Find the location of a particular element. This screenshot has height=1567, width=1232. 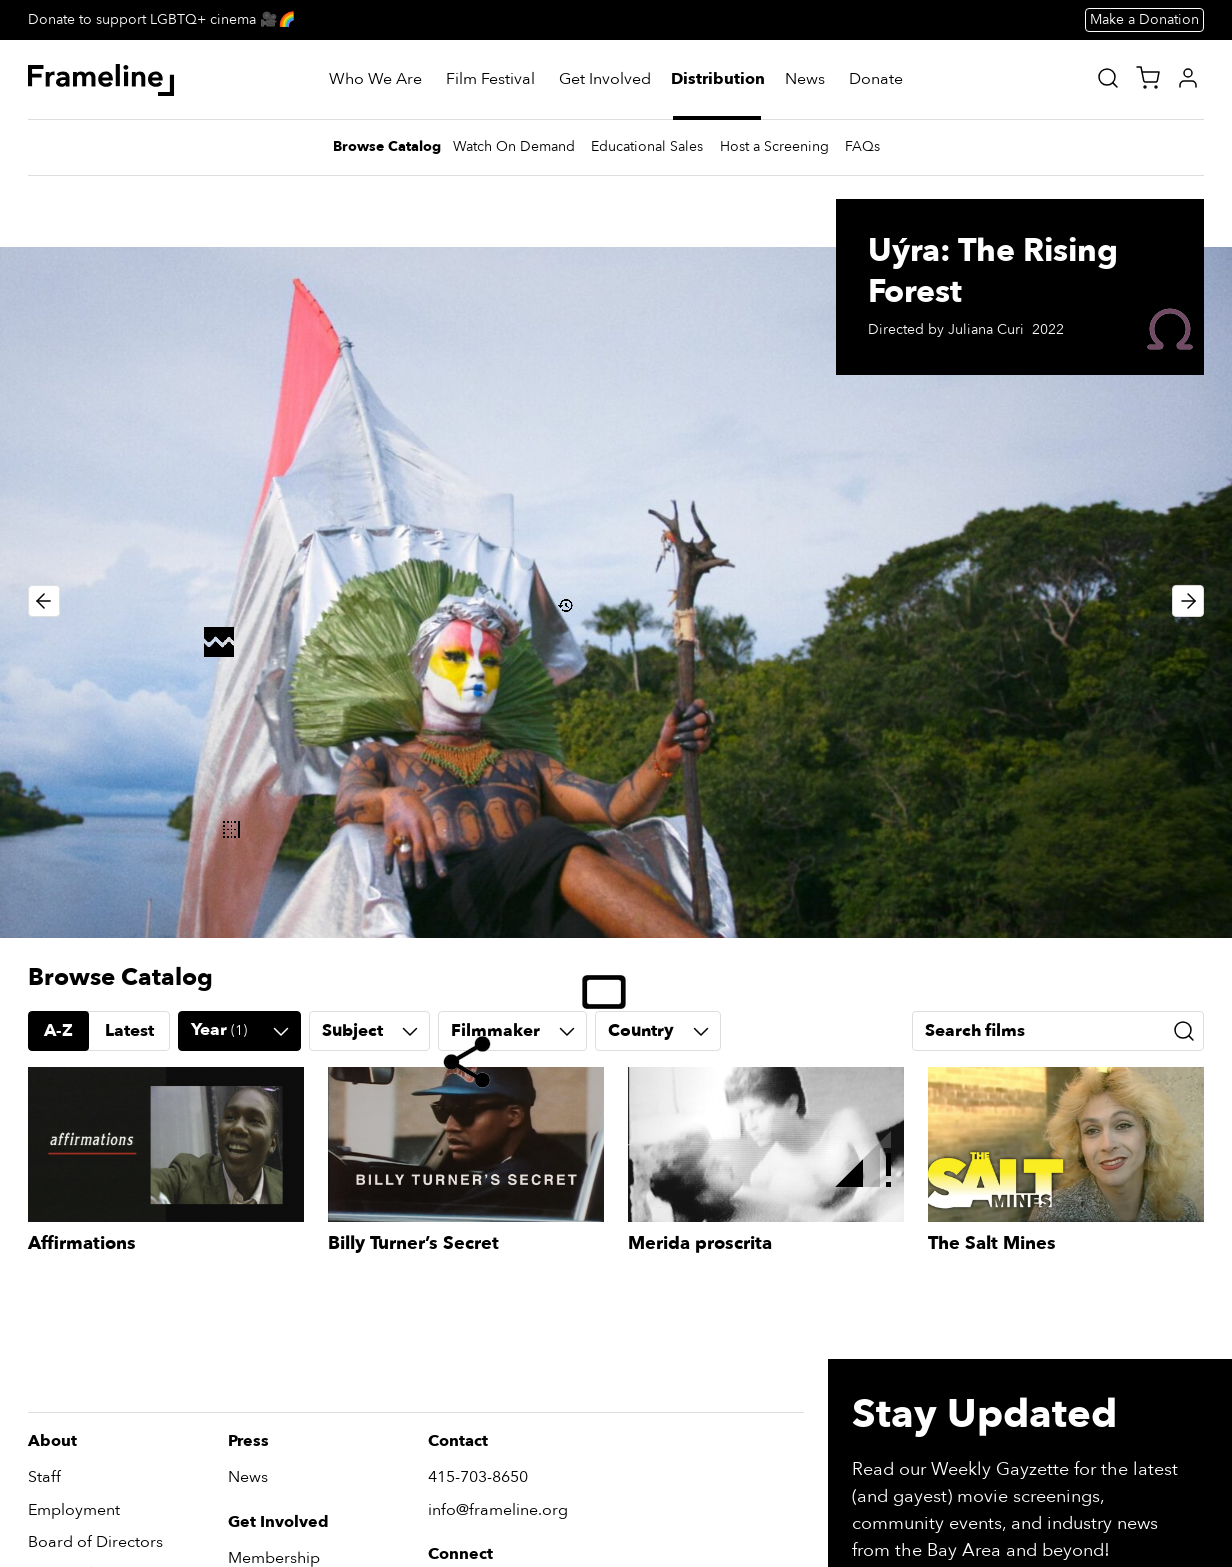

share this content with others is located at coordinates (467, 1062).